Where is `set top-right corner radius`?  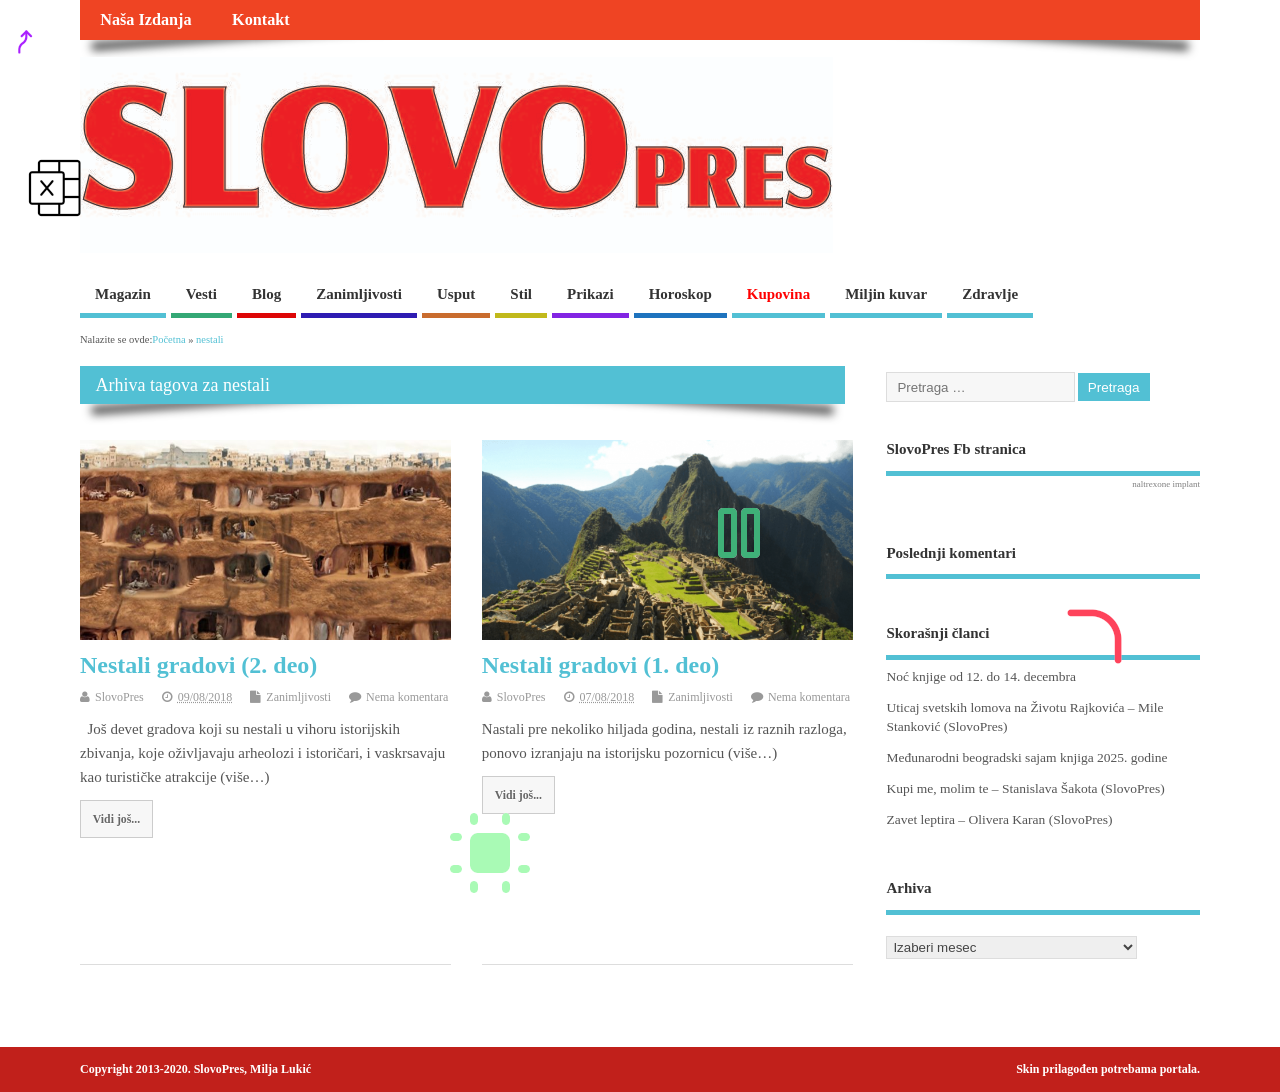
set top-right corner radius is located at coordinates (1094, 636).